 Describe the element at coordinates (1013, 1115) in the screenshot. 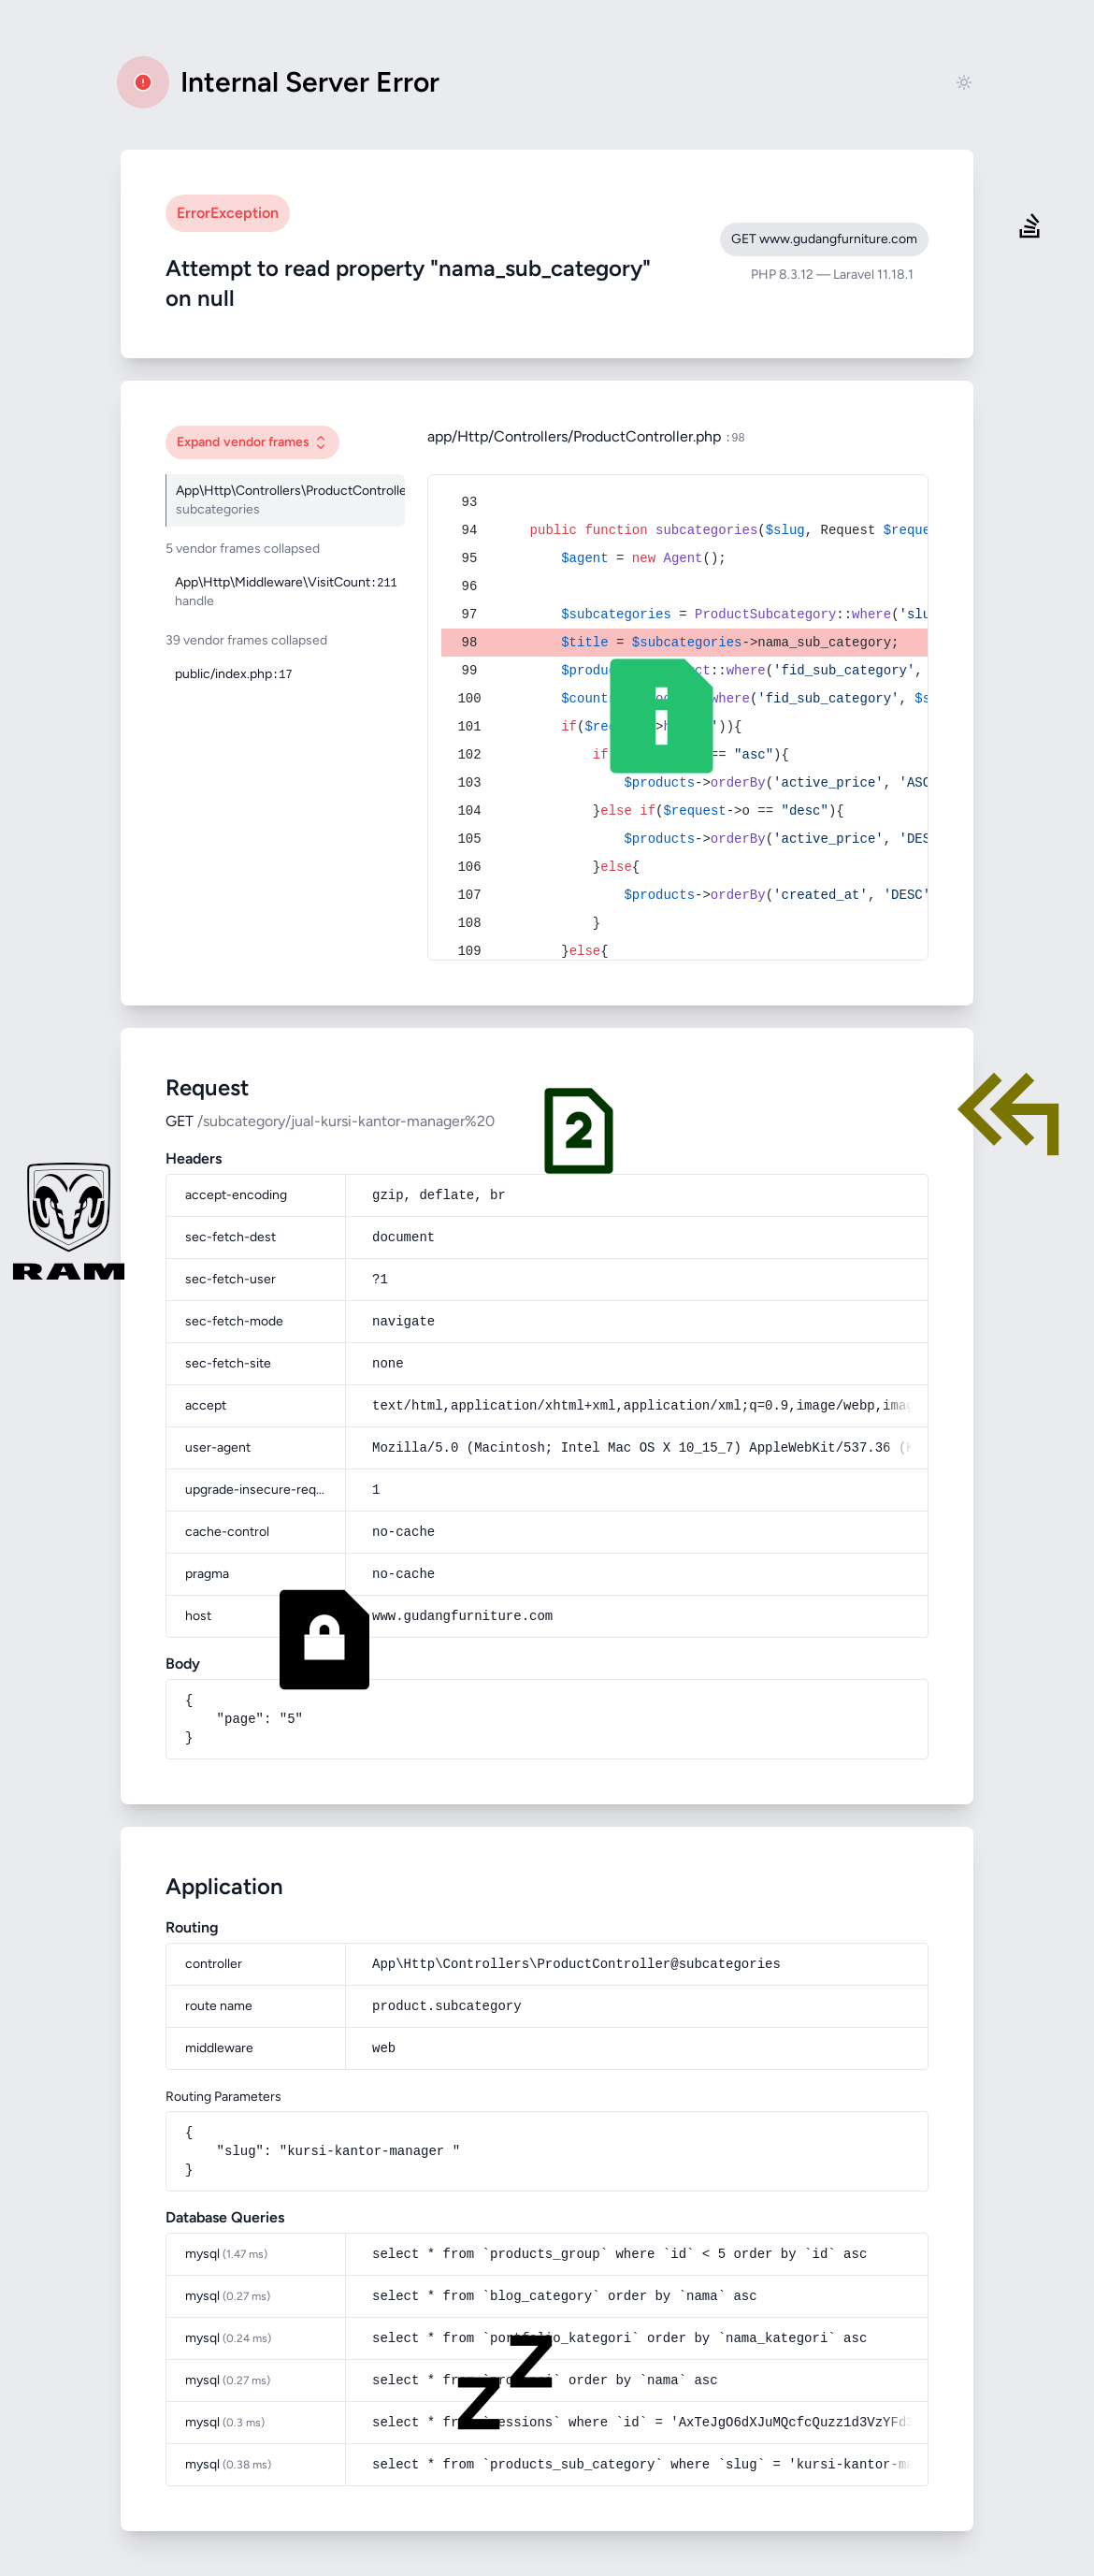

I see `reply all to a message or email` at that location.